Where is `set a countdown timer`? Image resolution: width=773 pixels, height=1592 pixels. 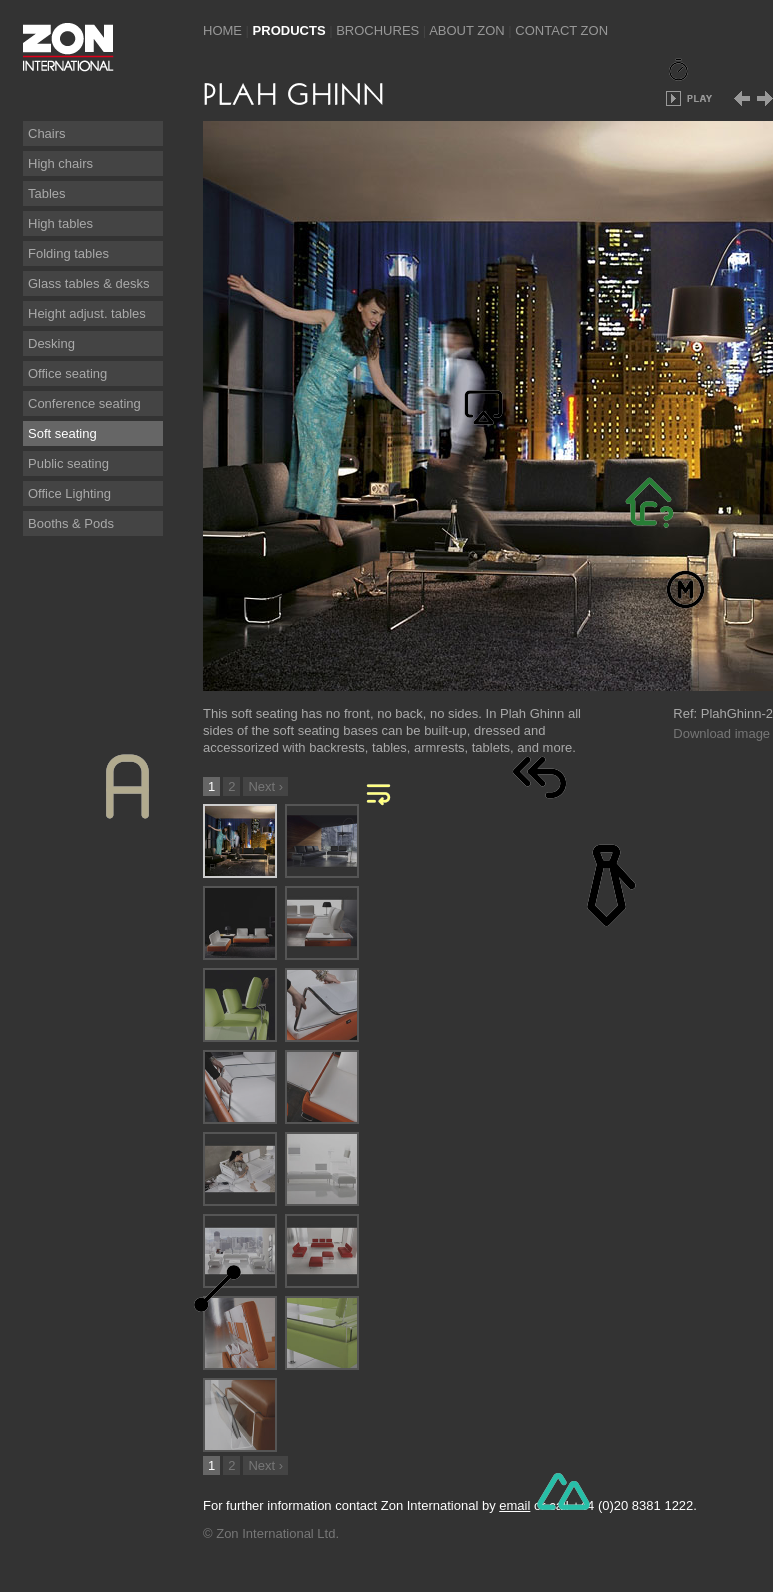 set a countdown timer is located at coordinates (678, 70).